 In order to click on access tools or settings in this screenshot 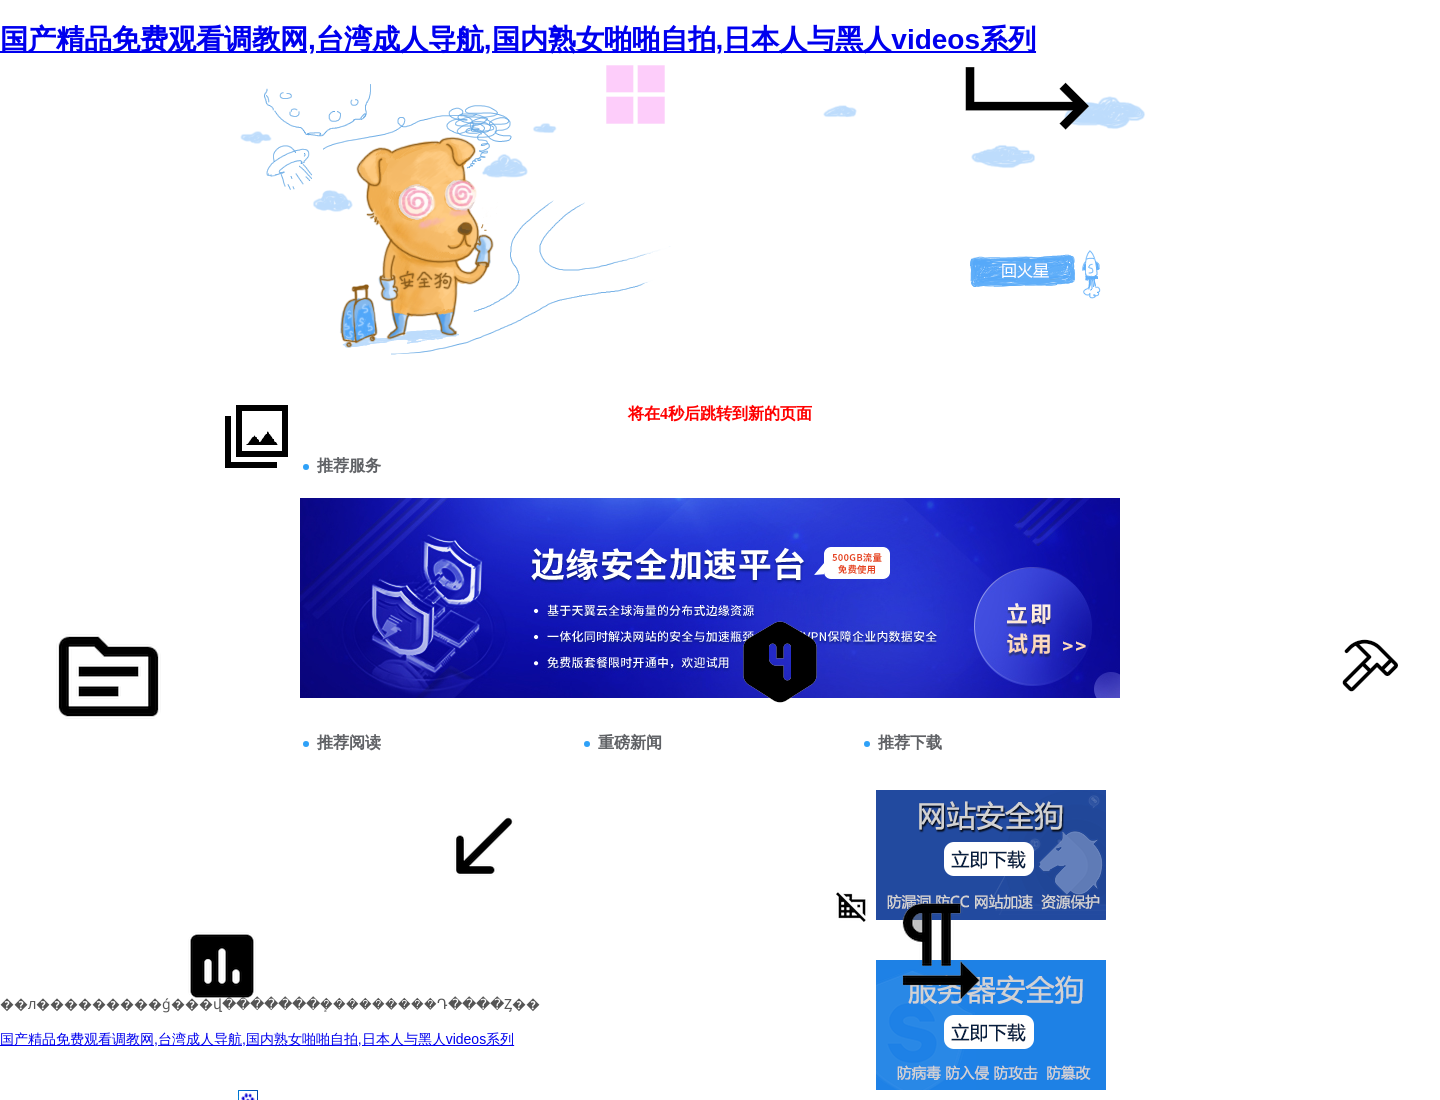, I will do `click(1367, 666)`.